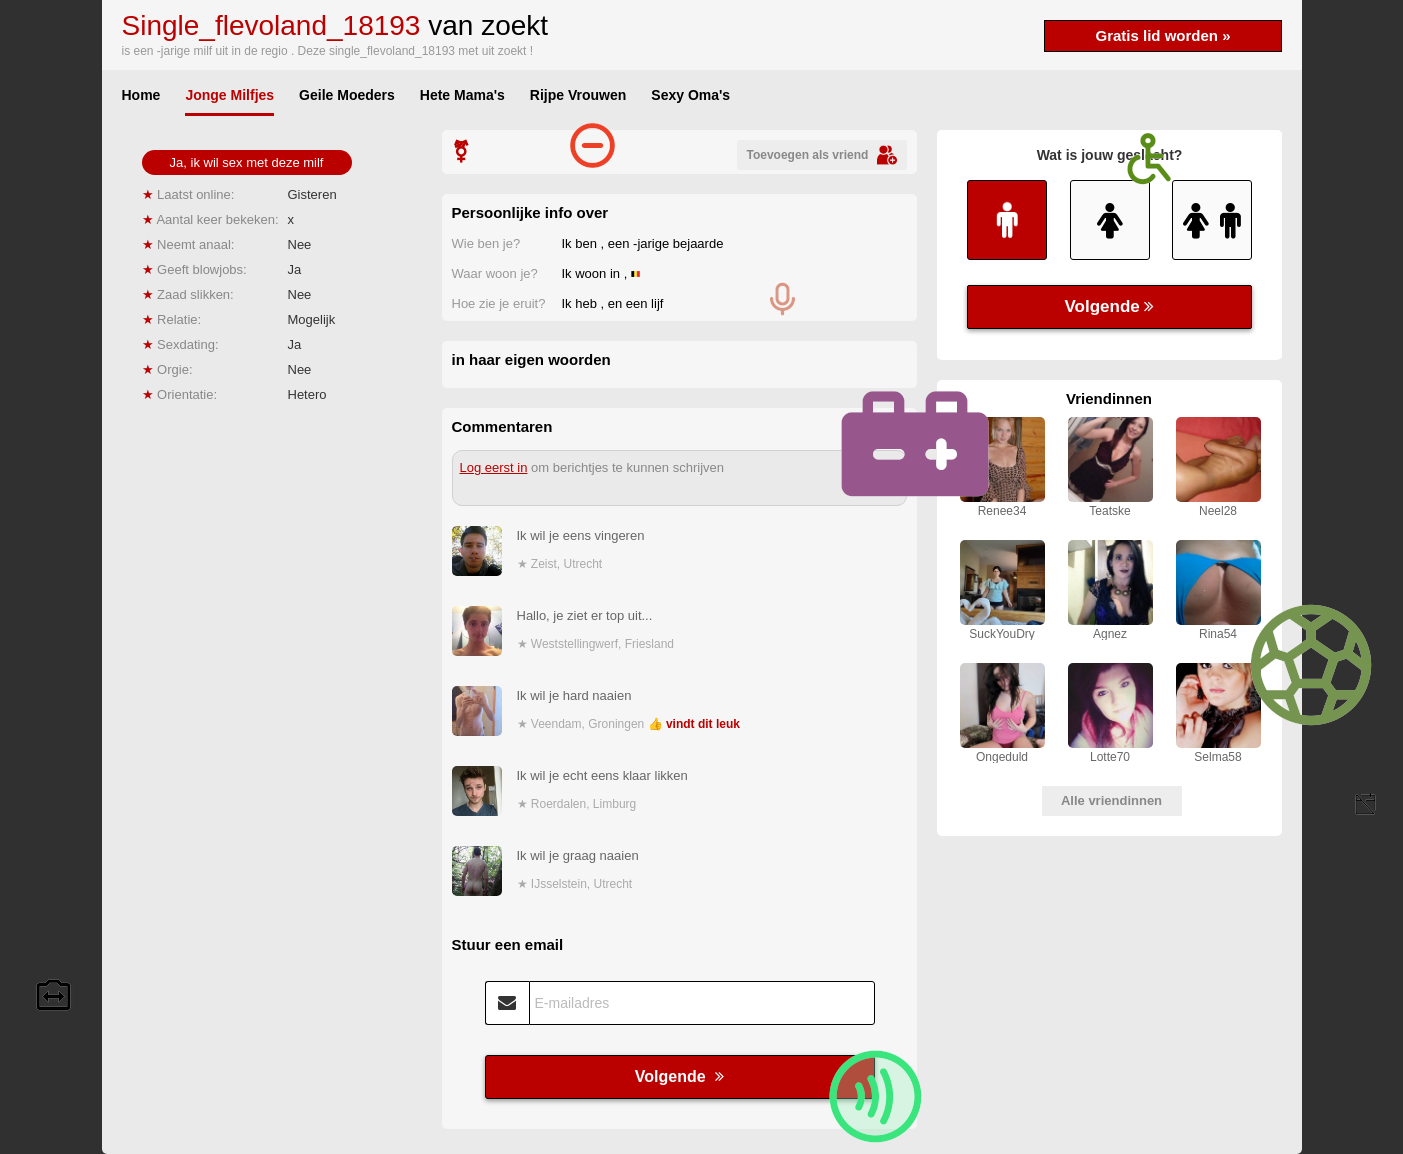 The height and width of the screenshot is (1154, 1403). Describe the element at coordinates (875, 1096) in the screenshot. I see `tap to pay with contactless payment` at that location.